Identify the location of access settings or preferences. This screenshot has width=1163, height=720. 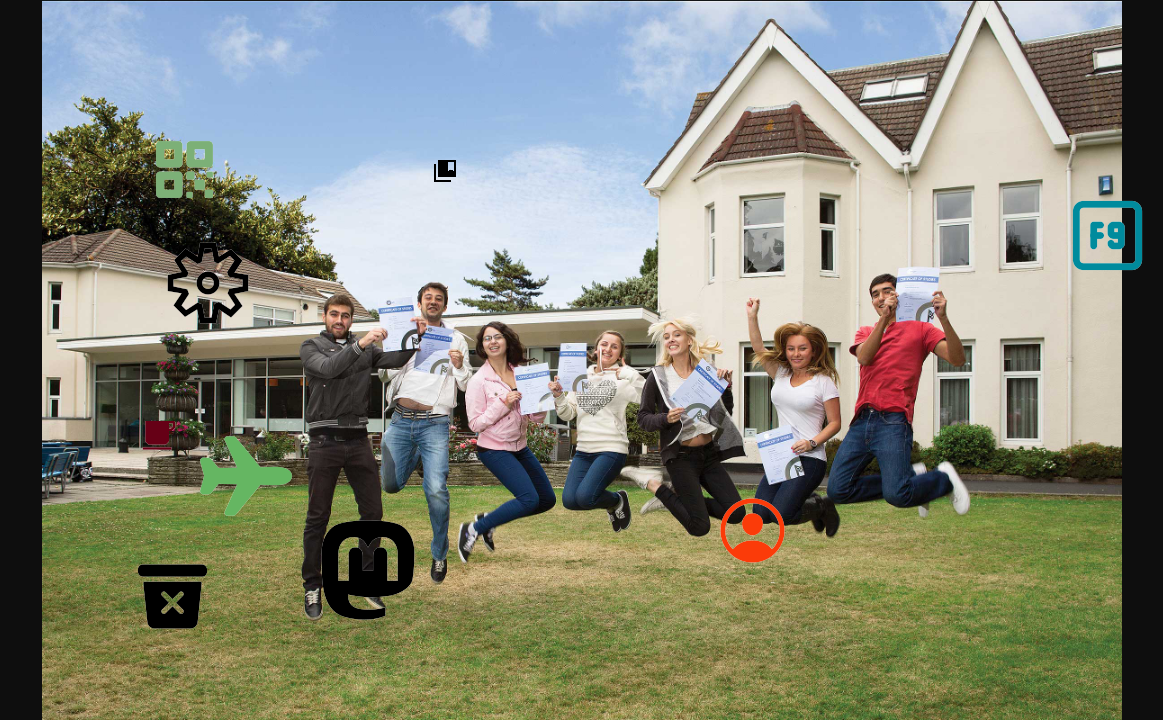
(208, 283).